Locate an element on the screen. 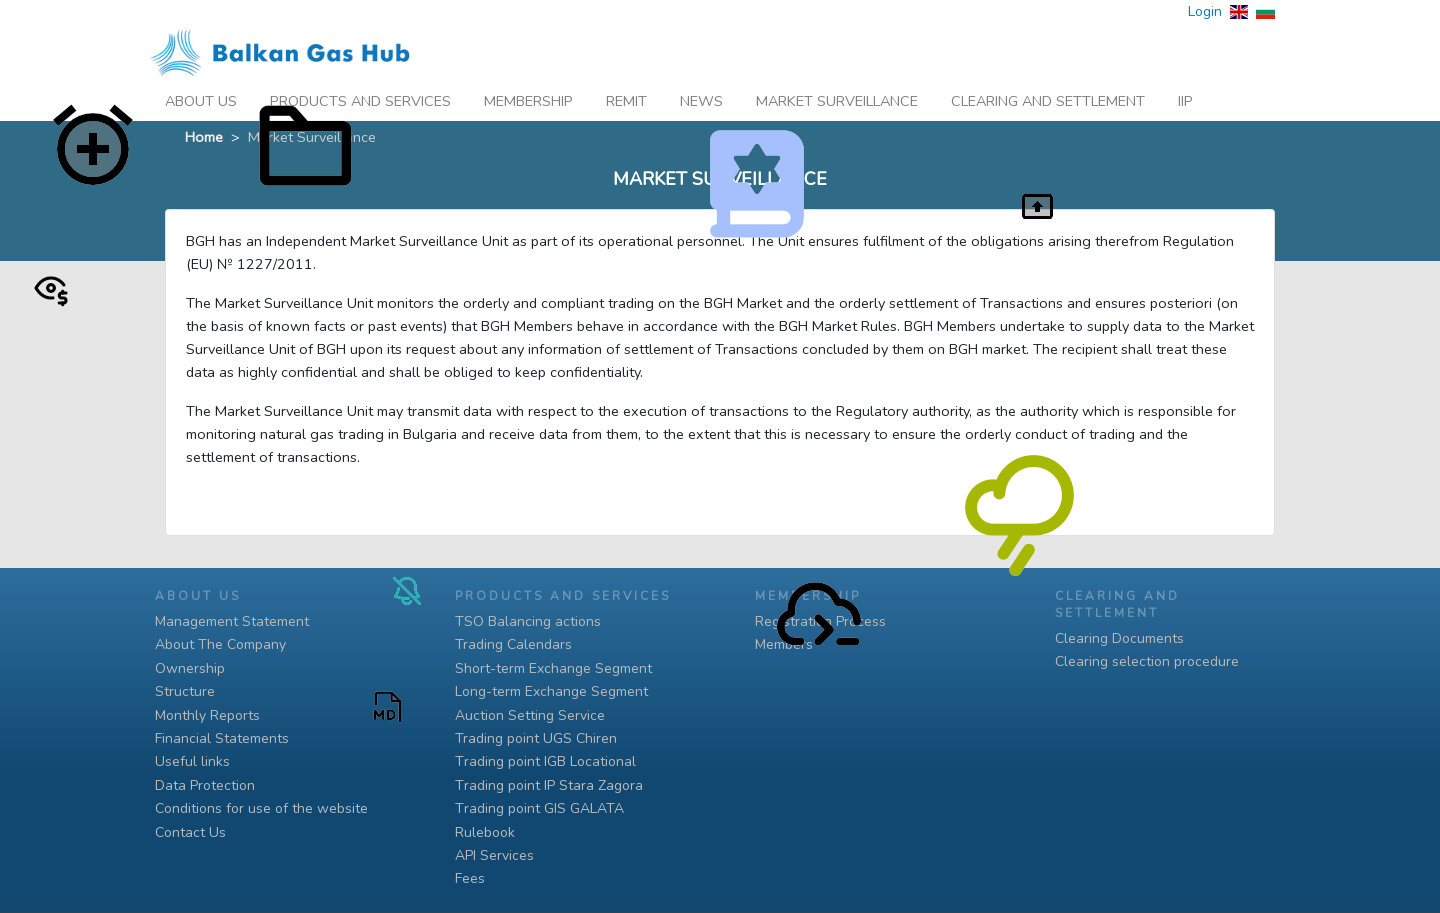 This screenshot has width=1440, height=913. access Jewish religious texts is located at coordinates (757, 184).